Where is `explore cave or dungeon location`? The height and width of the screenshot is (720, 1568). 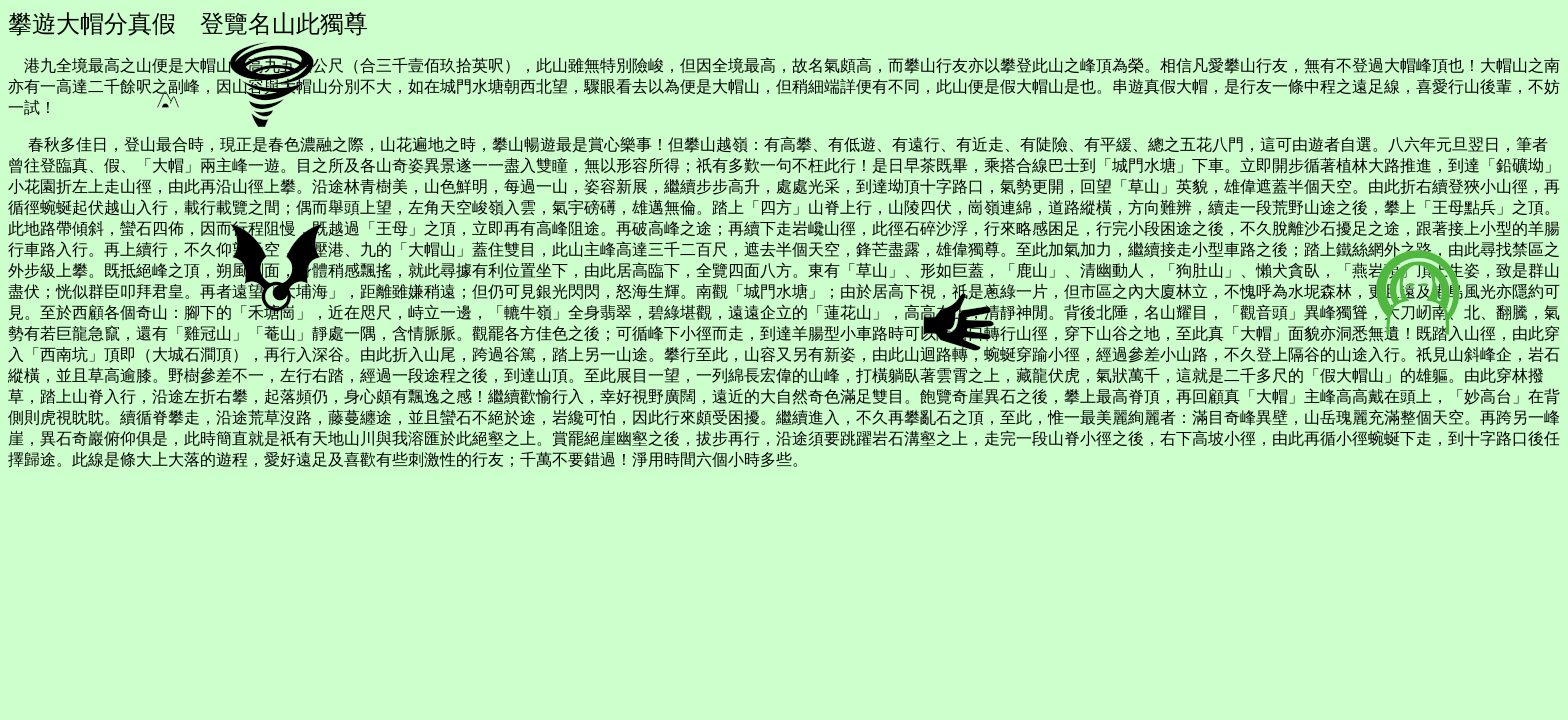
explore cave or dungeon location is located at coordinates (168, 100).